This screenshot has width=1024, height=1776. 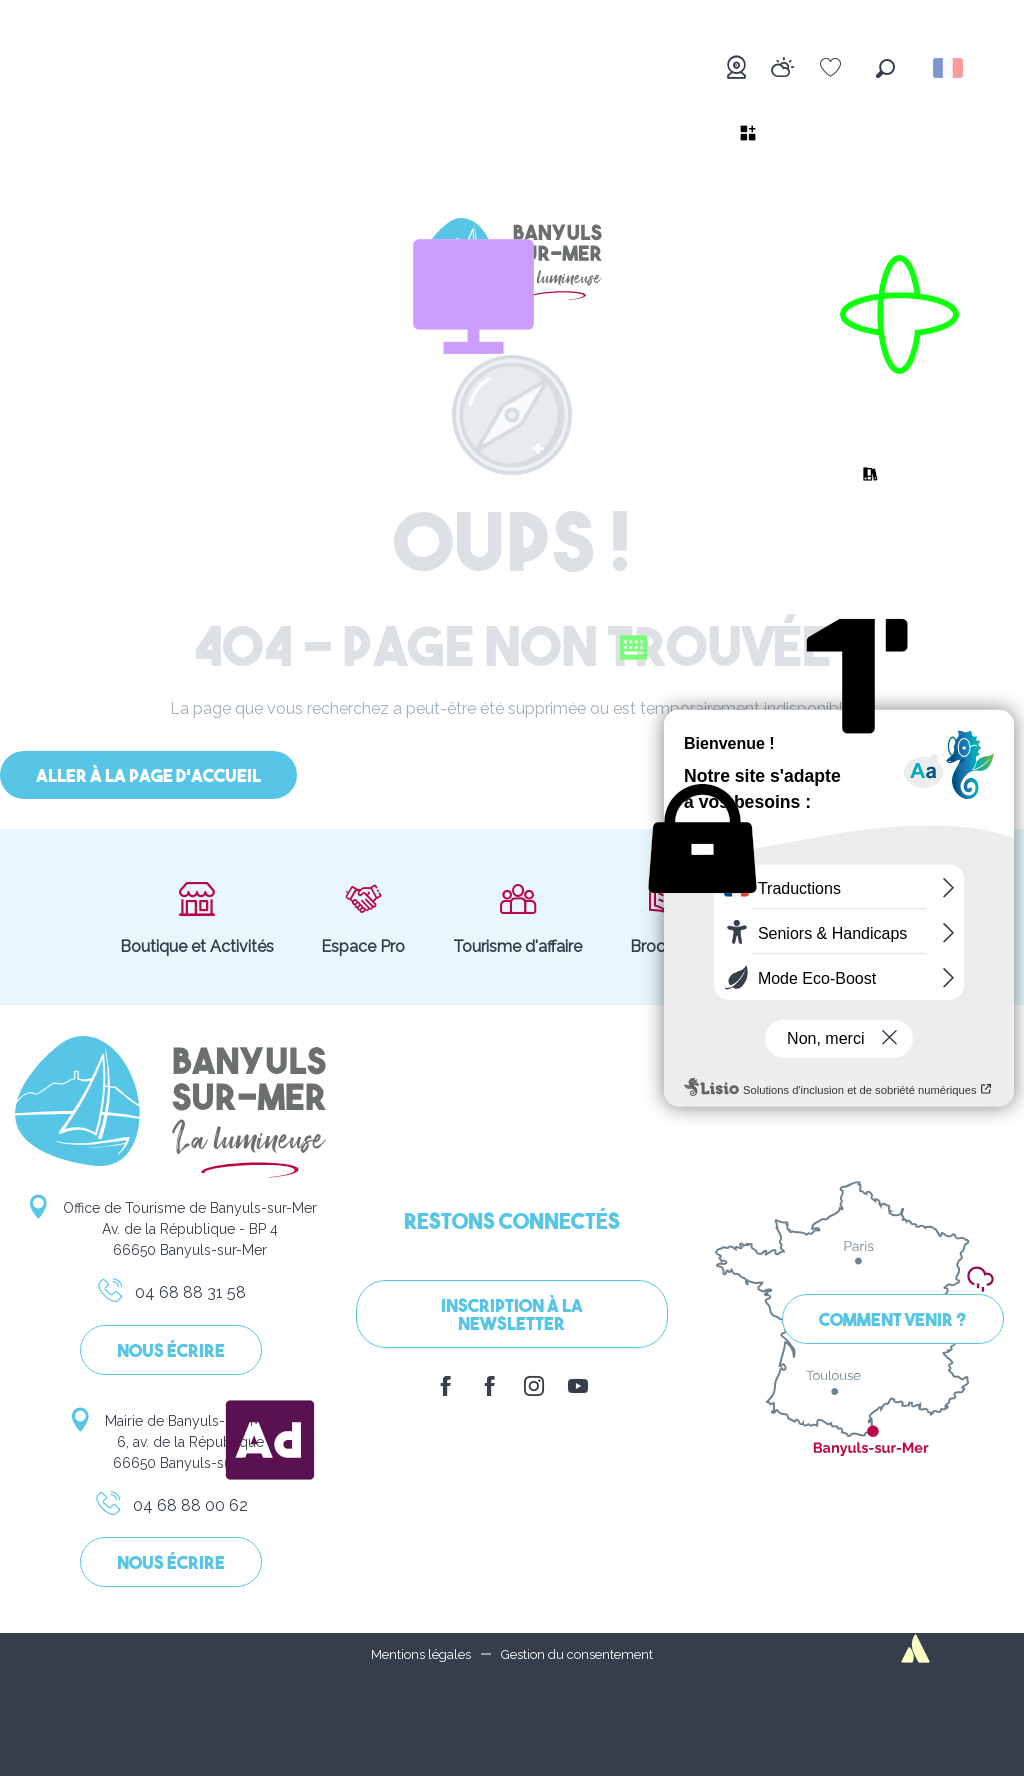 I want to click on access design or creative tools, so click(x=858, y=673).